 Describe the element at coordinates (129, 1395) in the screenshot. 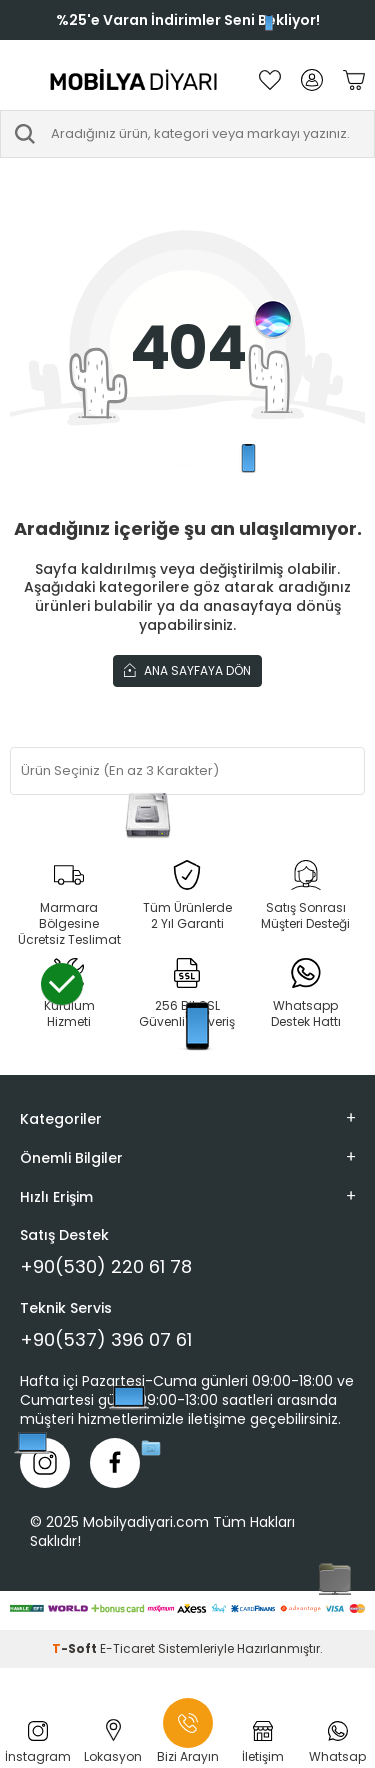

I see `represents this macbook pro device in system settings` at that location.